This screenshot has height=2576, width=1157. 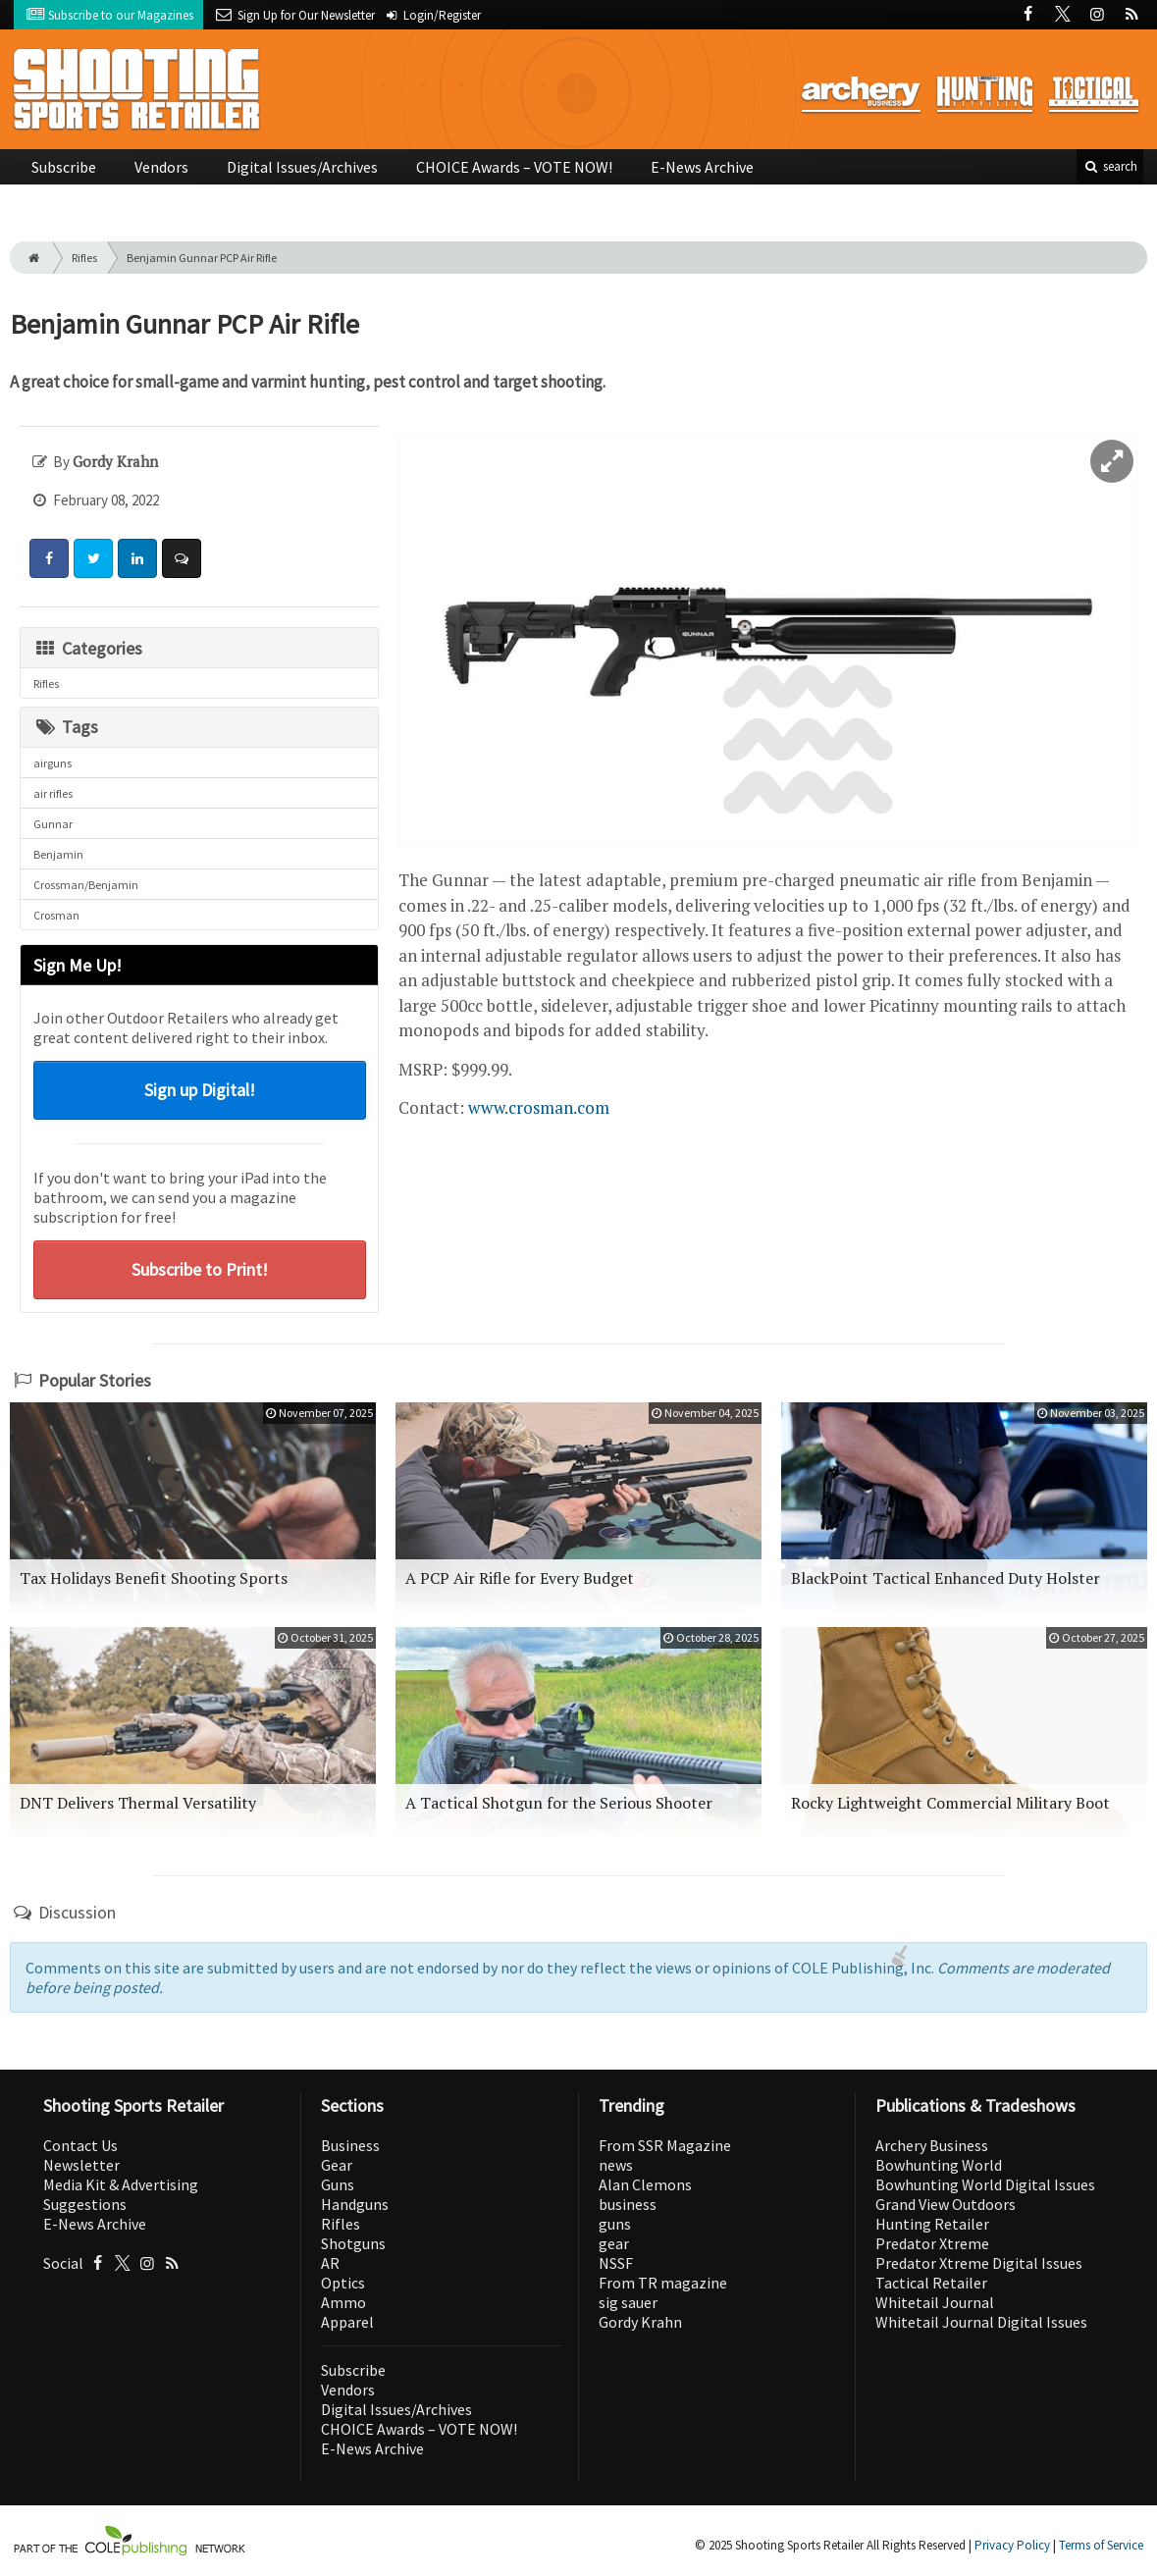 What do you see at coordinates (901, 1957) in the screenshot?
I see `clear all items or entries` at bounding box center [901, 1957].